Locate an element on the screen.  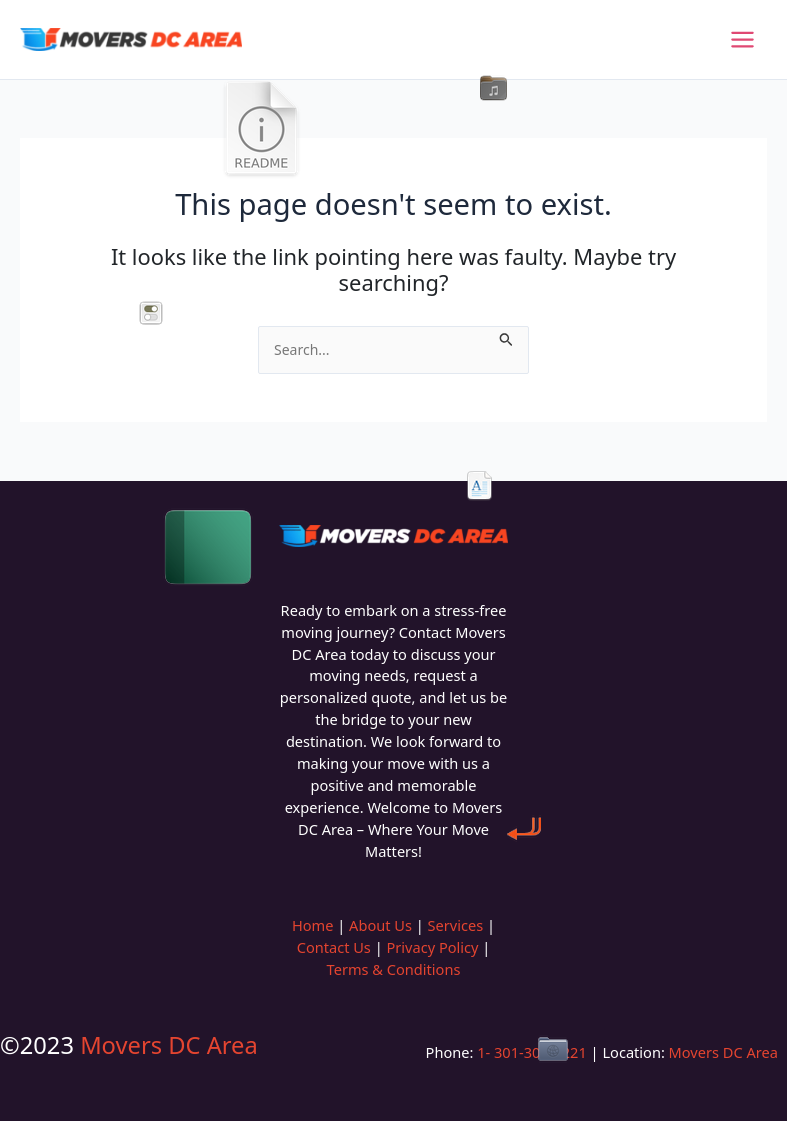
folder containing html or web-related files is located at coordinates (553, 1049).